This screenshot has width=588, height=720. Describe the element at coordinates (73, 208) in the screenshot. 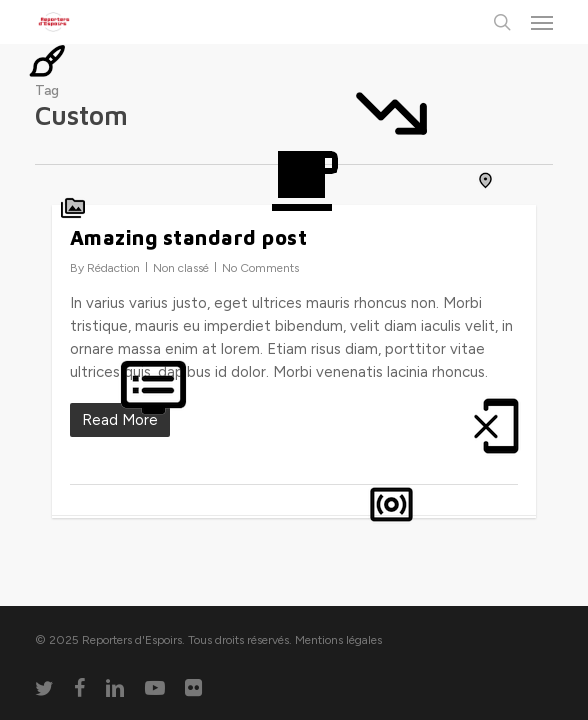

I see `access your photo and media library` at that location.